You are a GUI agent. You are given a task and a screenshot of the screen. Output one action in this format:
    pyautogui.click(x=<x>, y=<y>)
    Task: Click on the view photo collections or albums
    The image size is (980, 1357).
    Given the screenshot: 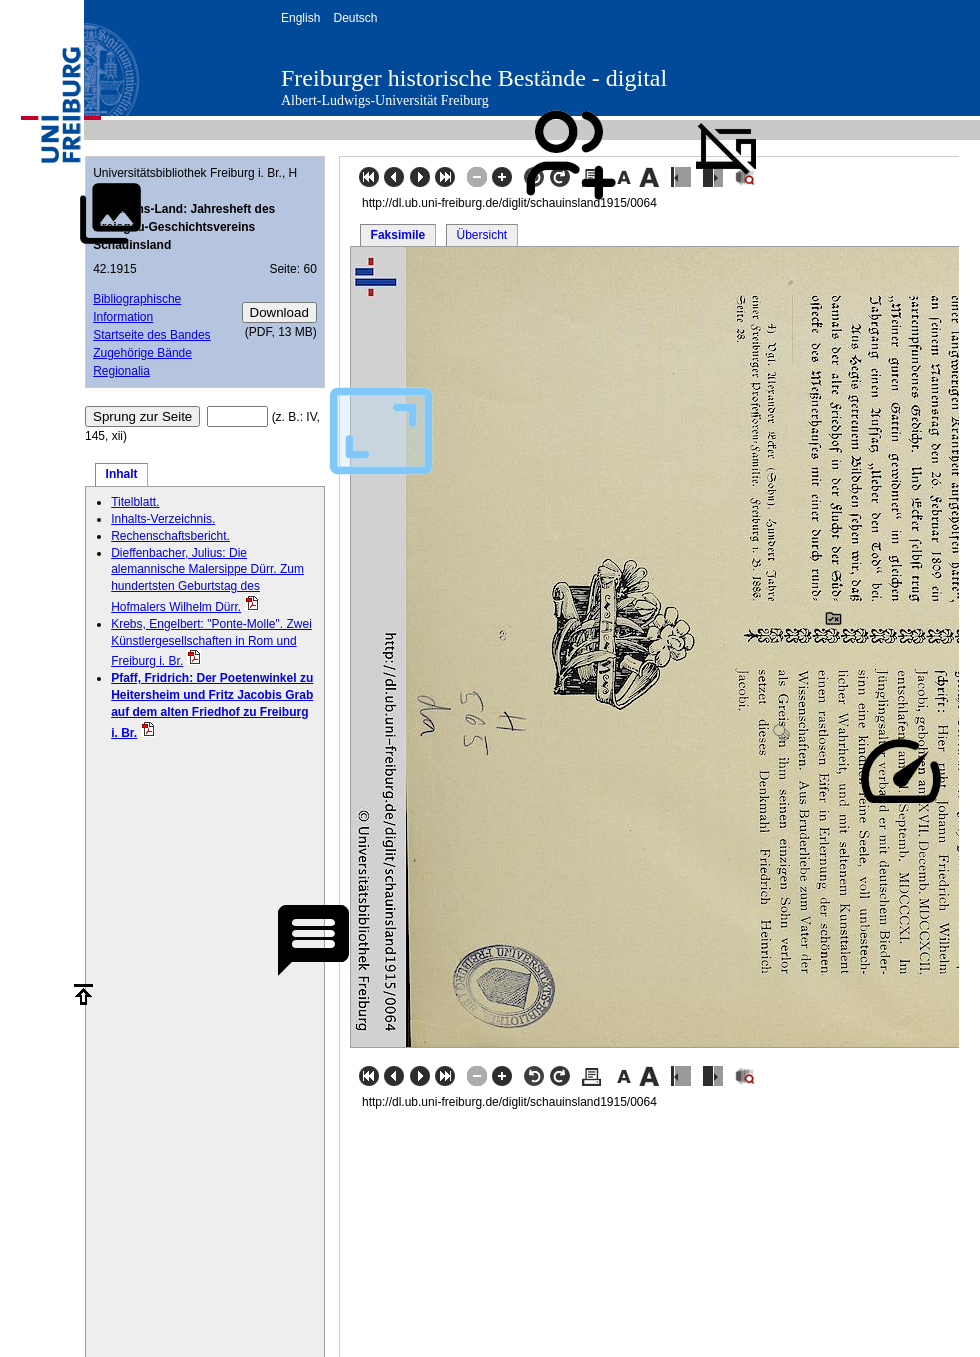 What is the action you would take?
    pyautogui.click(x=110, y=213)
    